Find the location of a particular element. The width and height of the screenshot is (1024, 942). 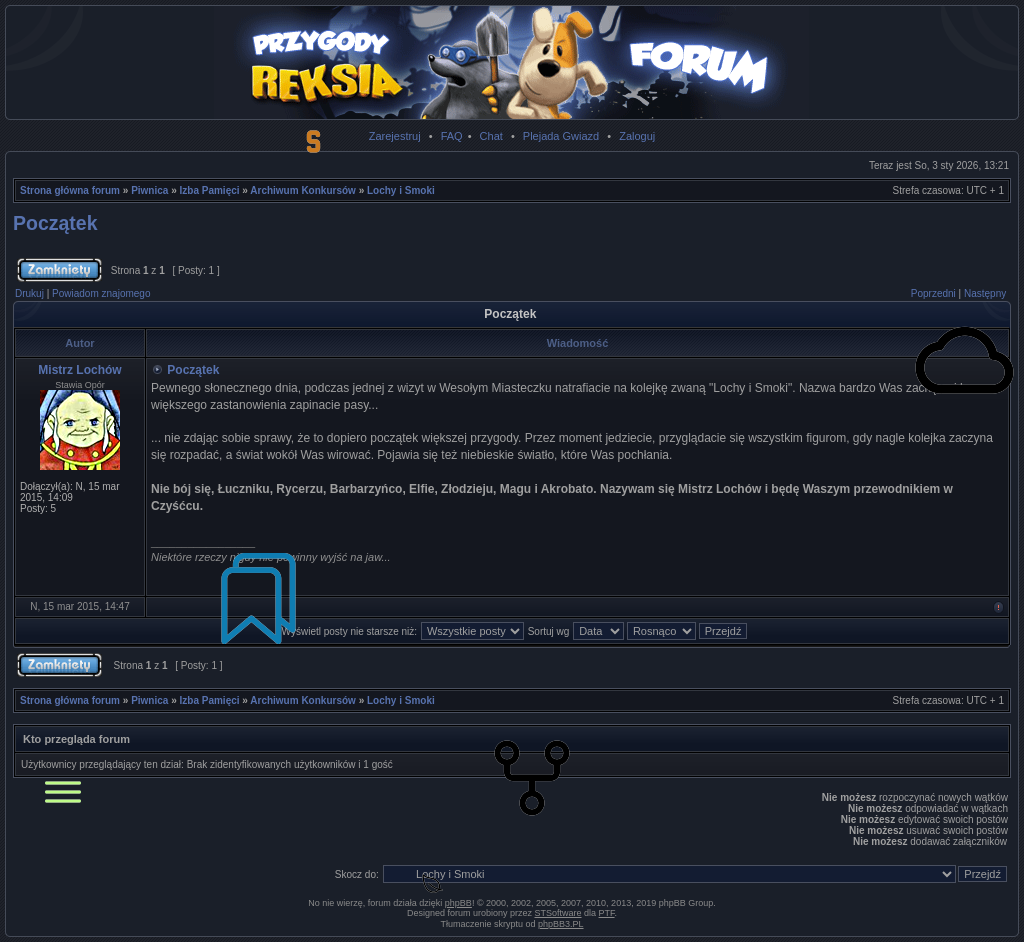

open navigation menu is located at coordinates (63, 792).